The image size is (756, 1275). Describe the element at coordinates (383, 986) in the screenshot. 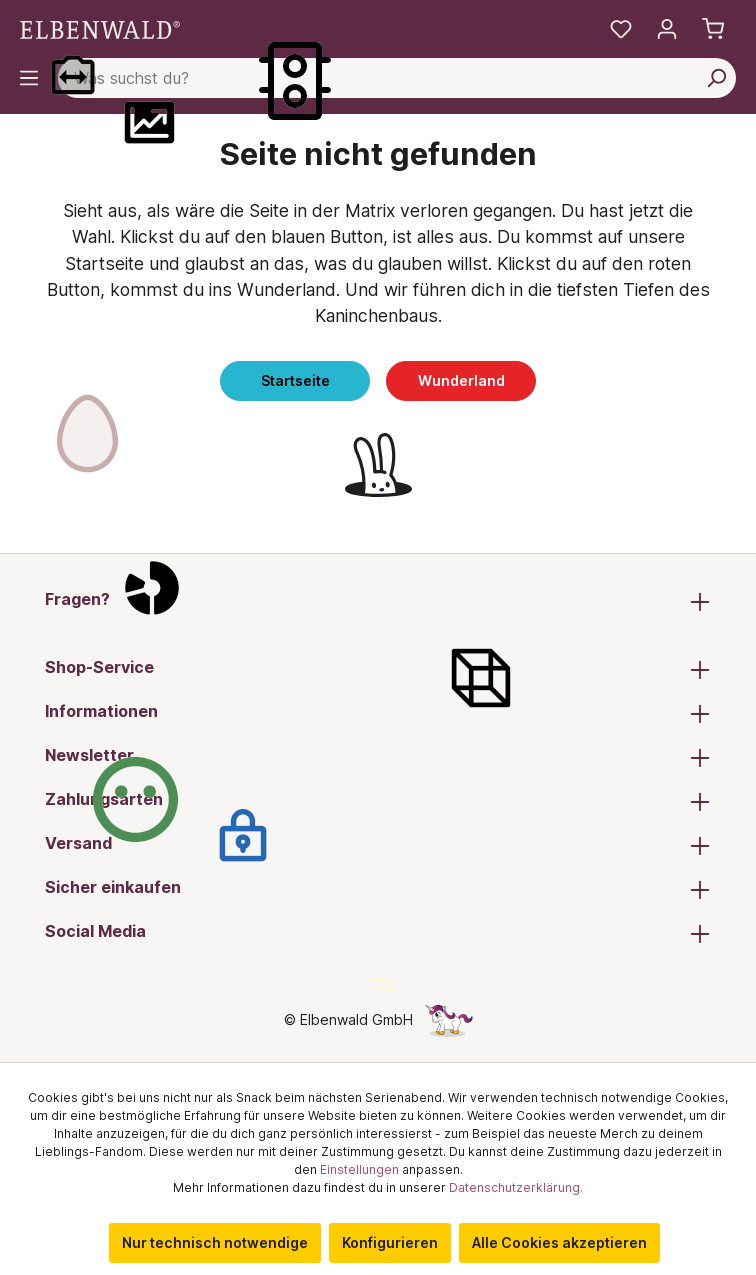

I see `add to playback queue` at that location.